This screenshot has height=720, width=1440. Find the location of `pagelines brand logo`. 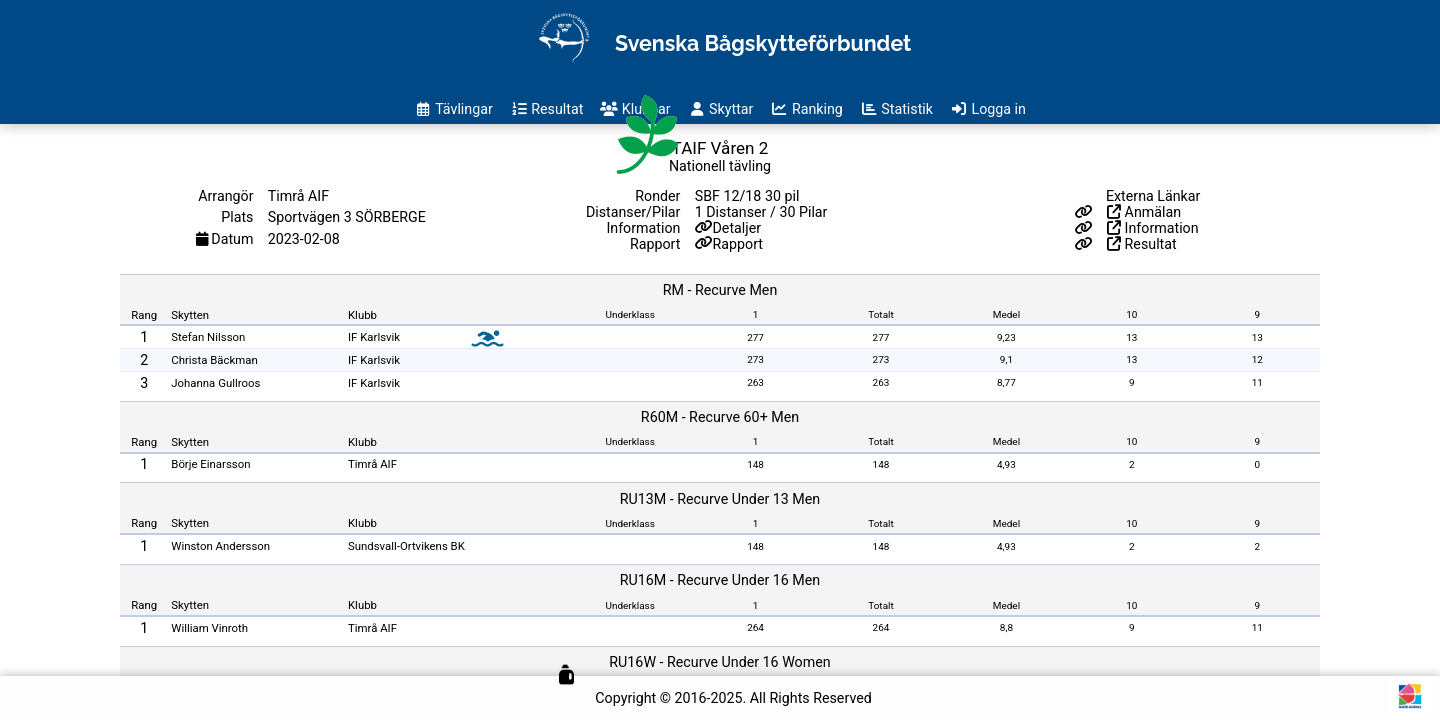

pagelines brand logo is located at coordinates (647, 134).